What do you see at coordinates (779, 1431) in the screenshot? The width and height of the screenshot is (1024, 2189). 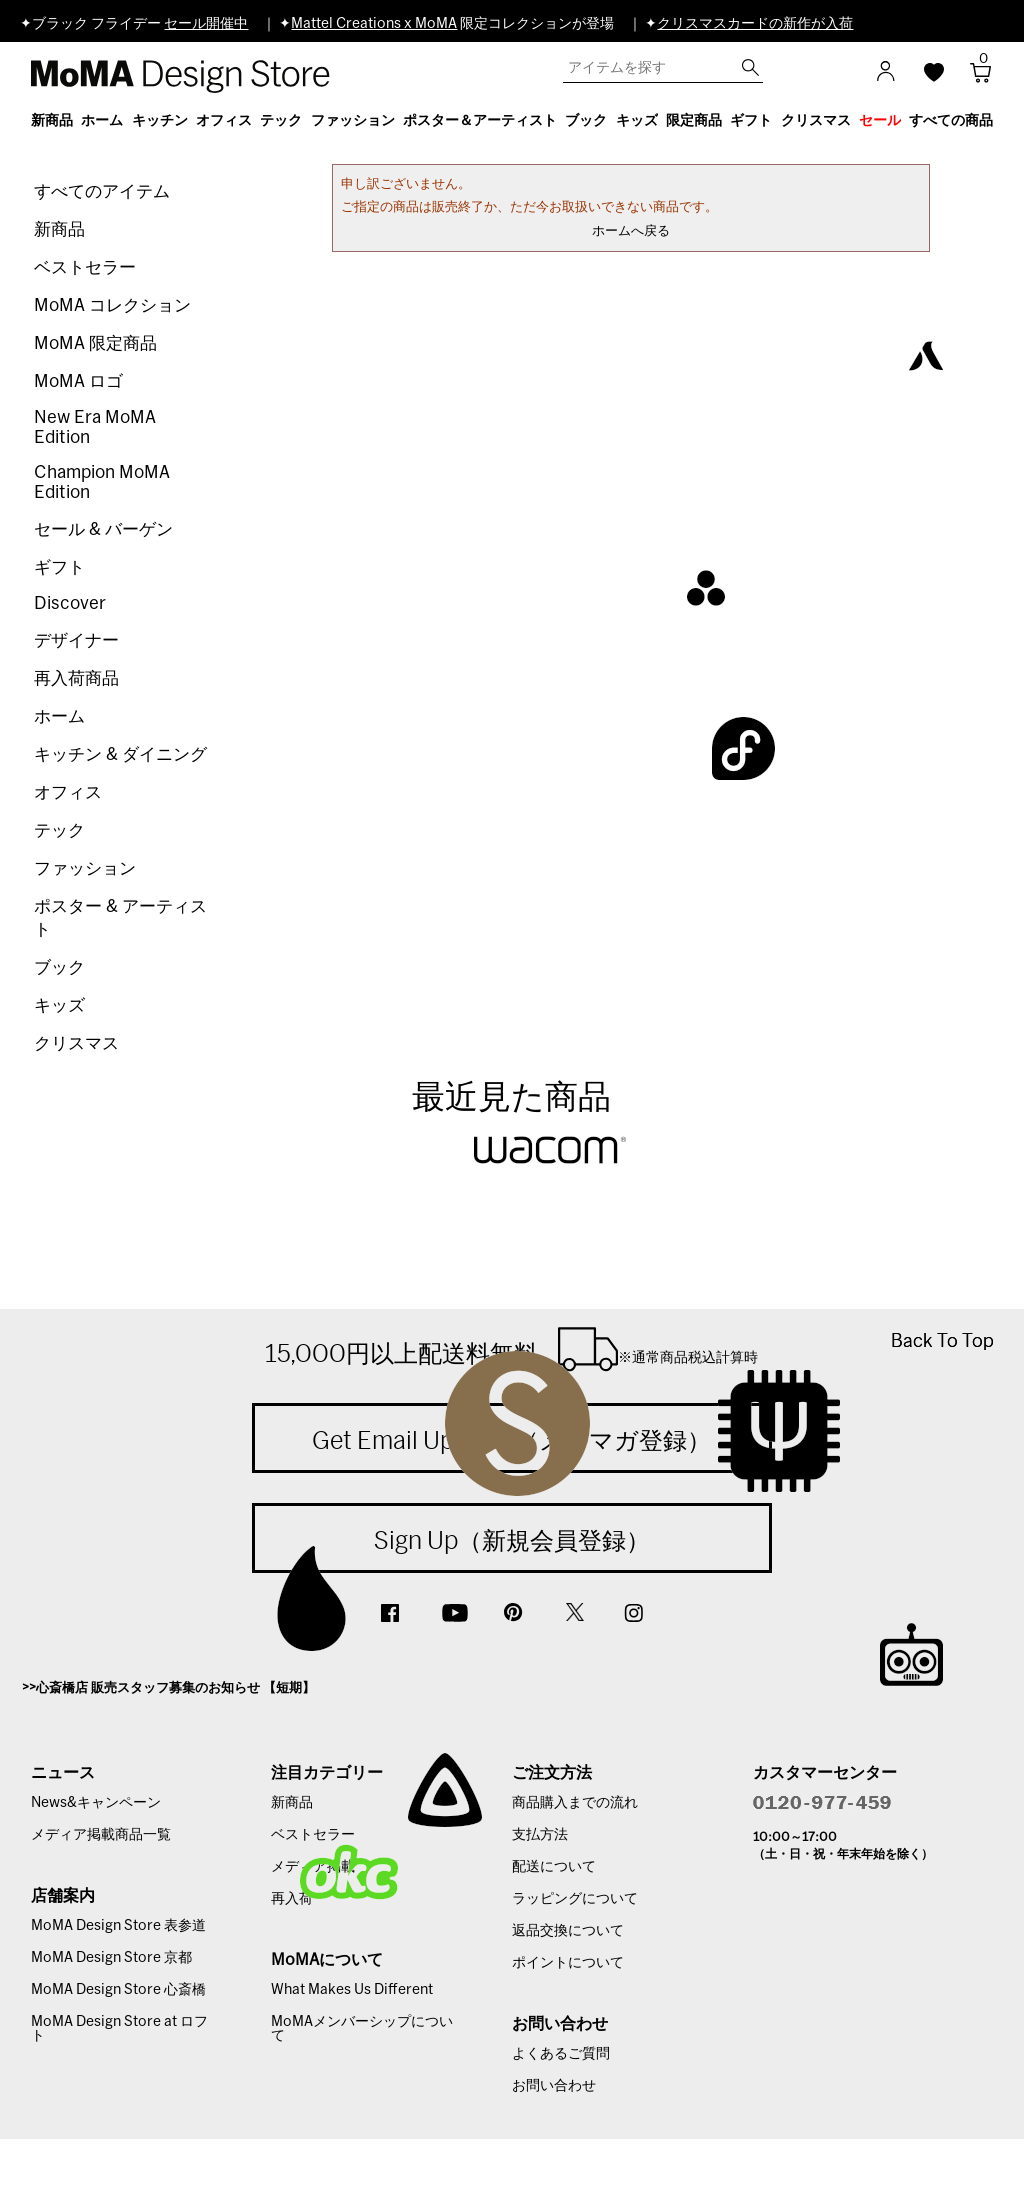 I see `QMK firmware project logo` at bounding box center [779, 1431].